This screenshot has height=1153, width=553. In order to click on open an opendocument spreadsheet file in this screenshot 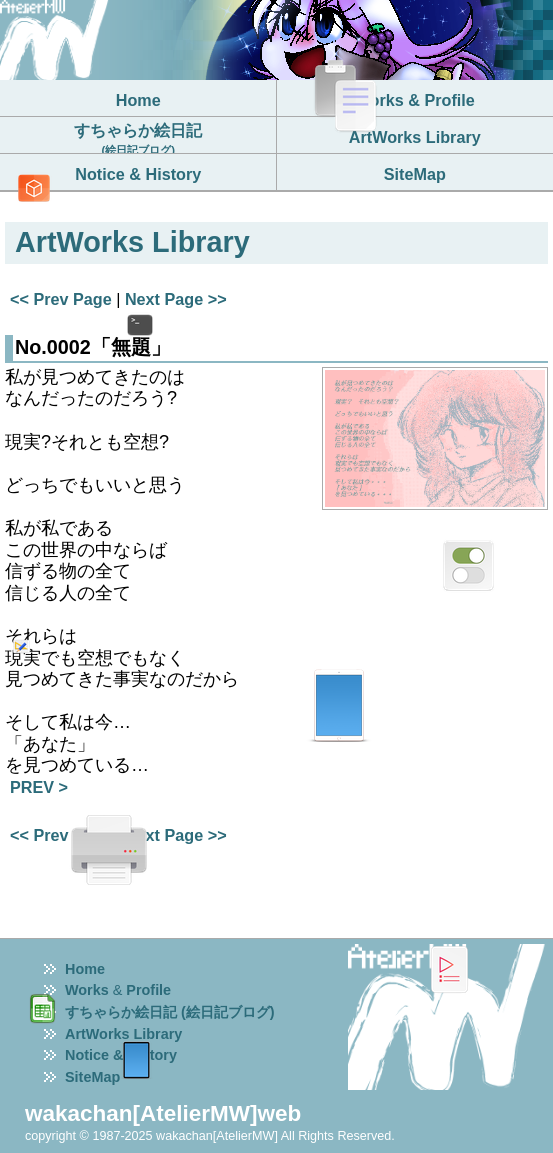, I will do `click(42, 1008)`.